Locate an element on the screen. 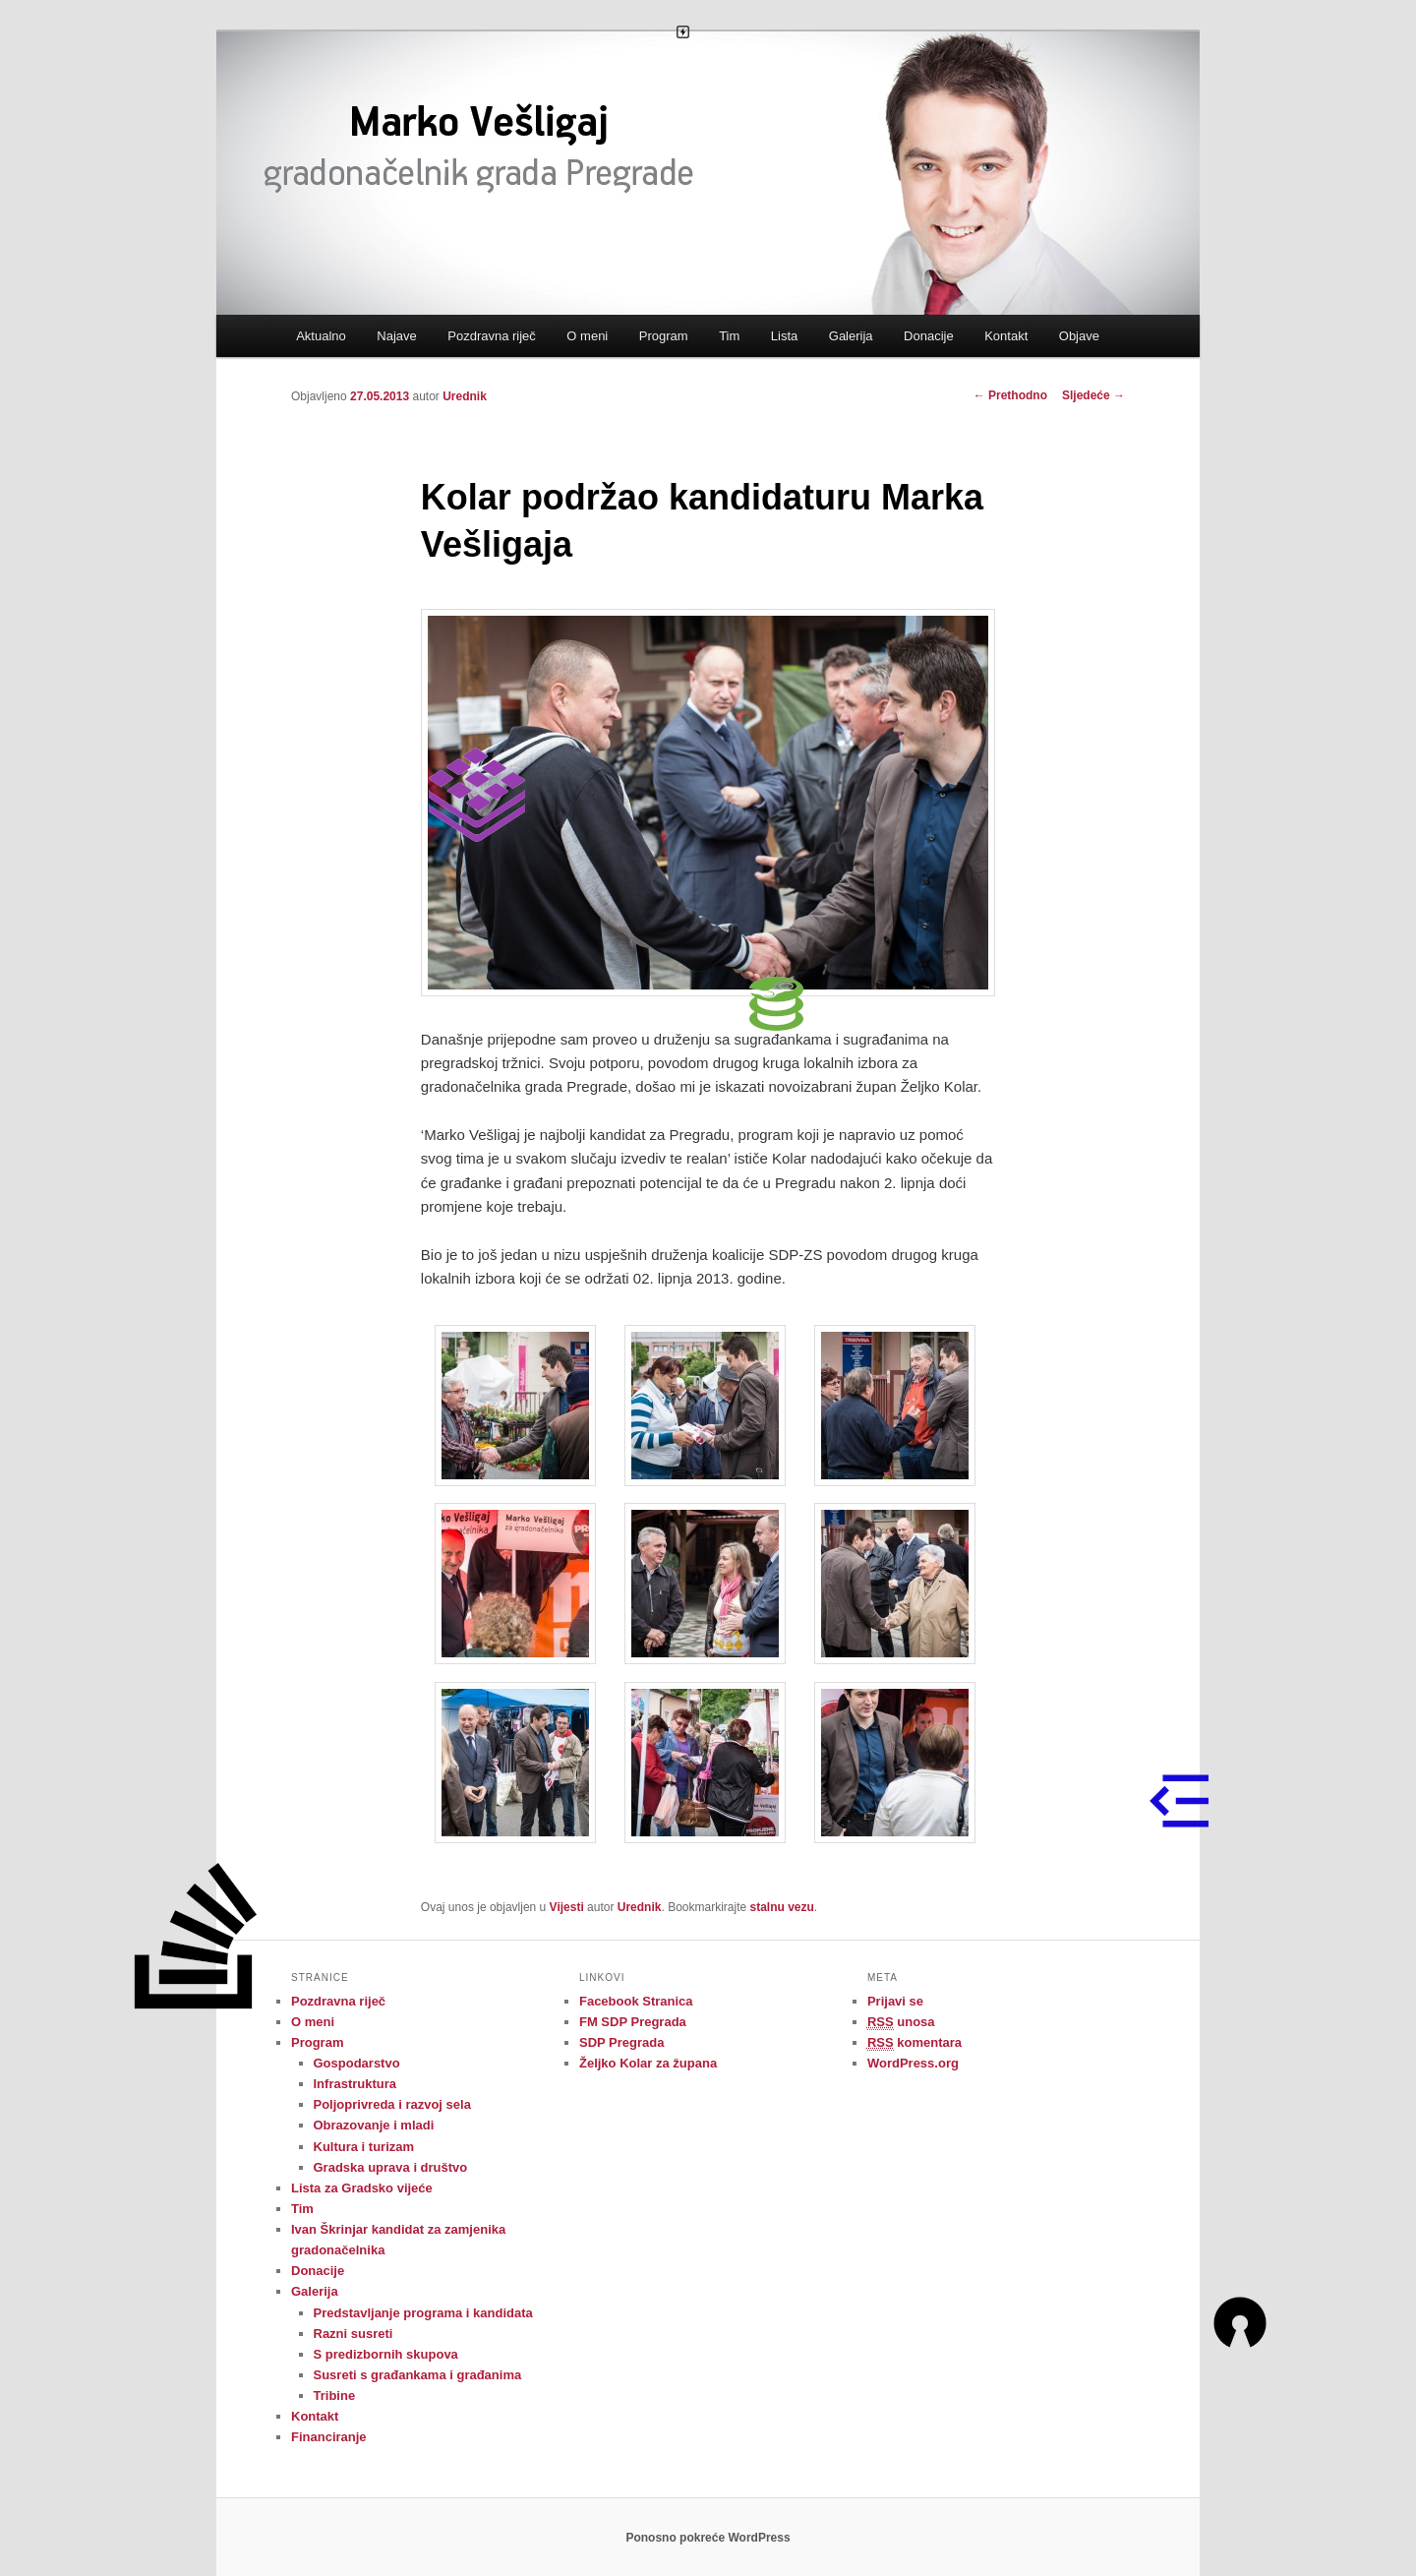  collapse the sidebar menu is located at coordinates (1179, 1801).